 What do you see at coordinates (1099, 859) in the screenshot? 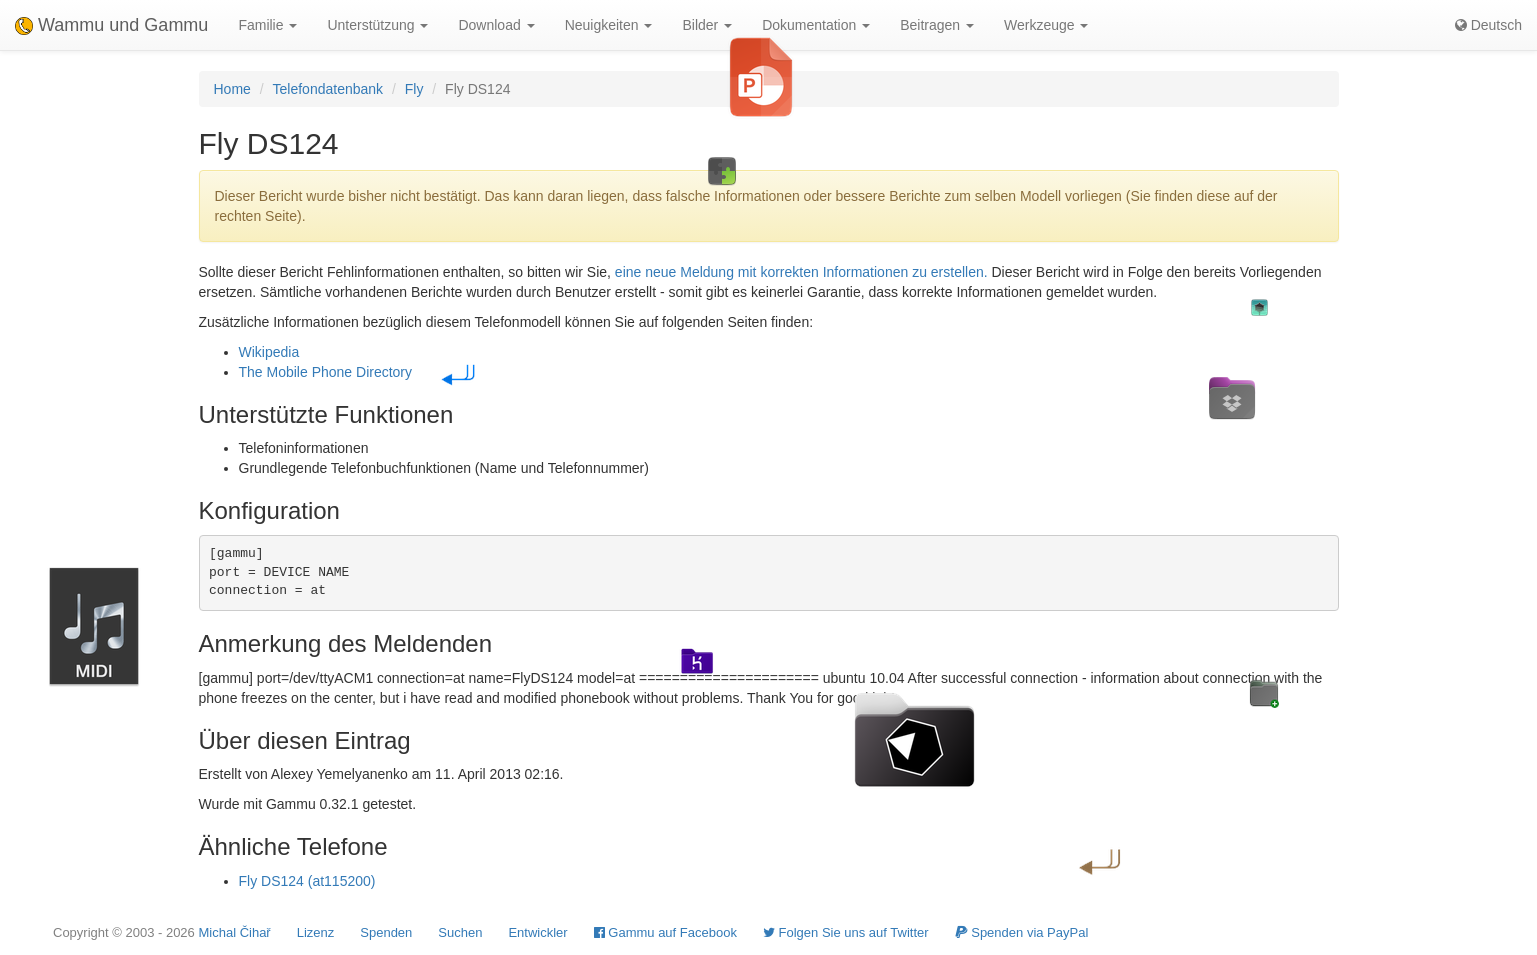
I see `reply to all recipients of an email` at bounding box center [1099, 859].